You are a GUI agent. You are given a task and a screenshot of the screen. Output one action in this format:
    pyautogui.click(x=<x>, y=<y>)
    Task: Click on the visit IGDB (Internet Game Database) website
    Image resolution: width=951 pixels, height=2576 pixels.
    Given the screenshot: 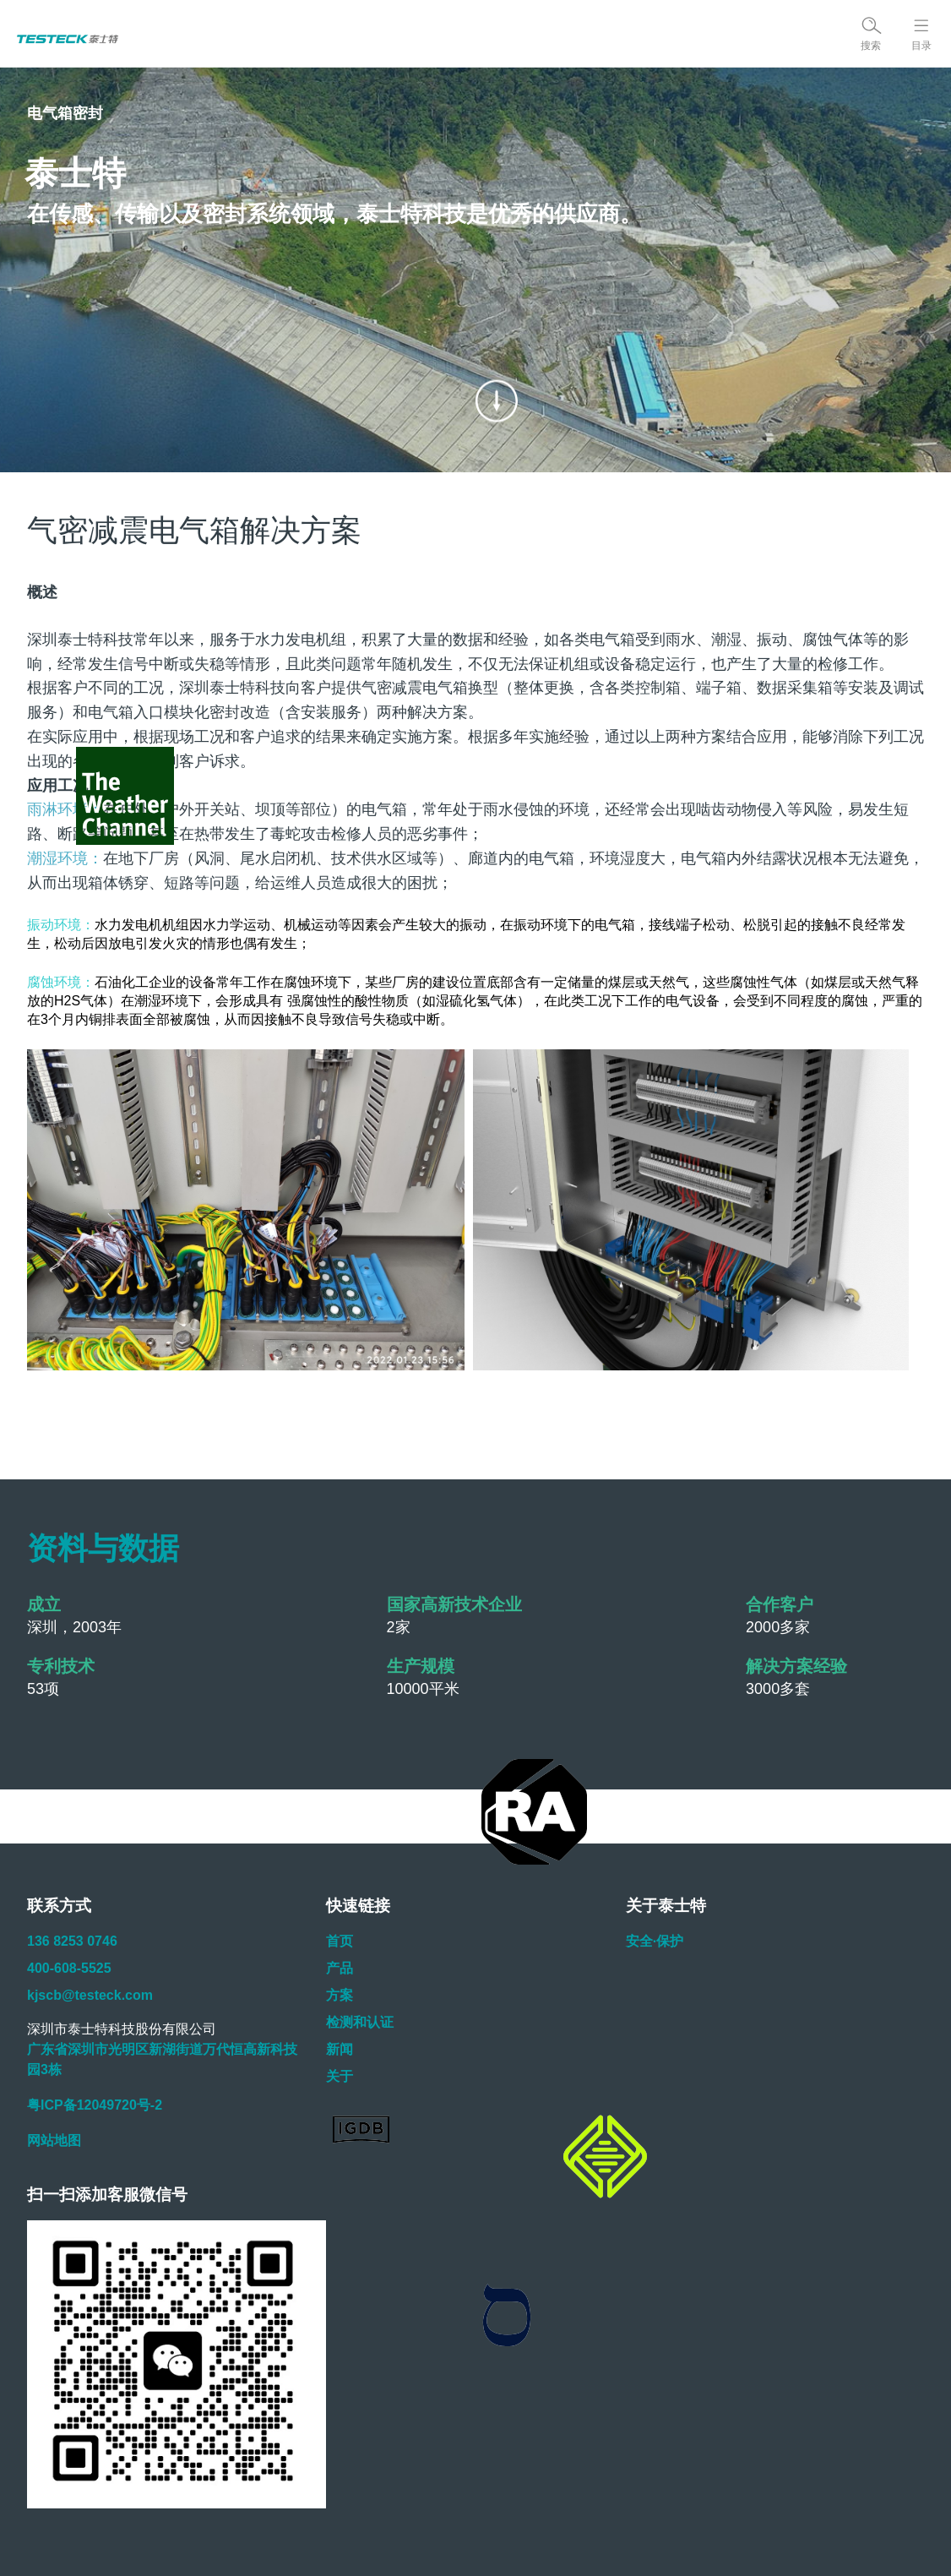 What is the action you would take?
    pyautogui.click(x=361, y=2129)
    